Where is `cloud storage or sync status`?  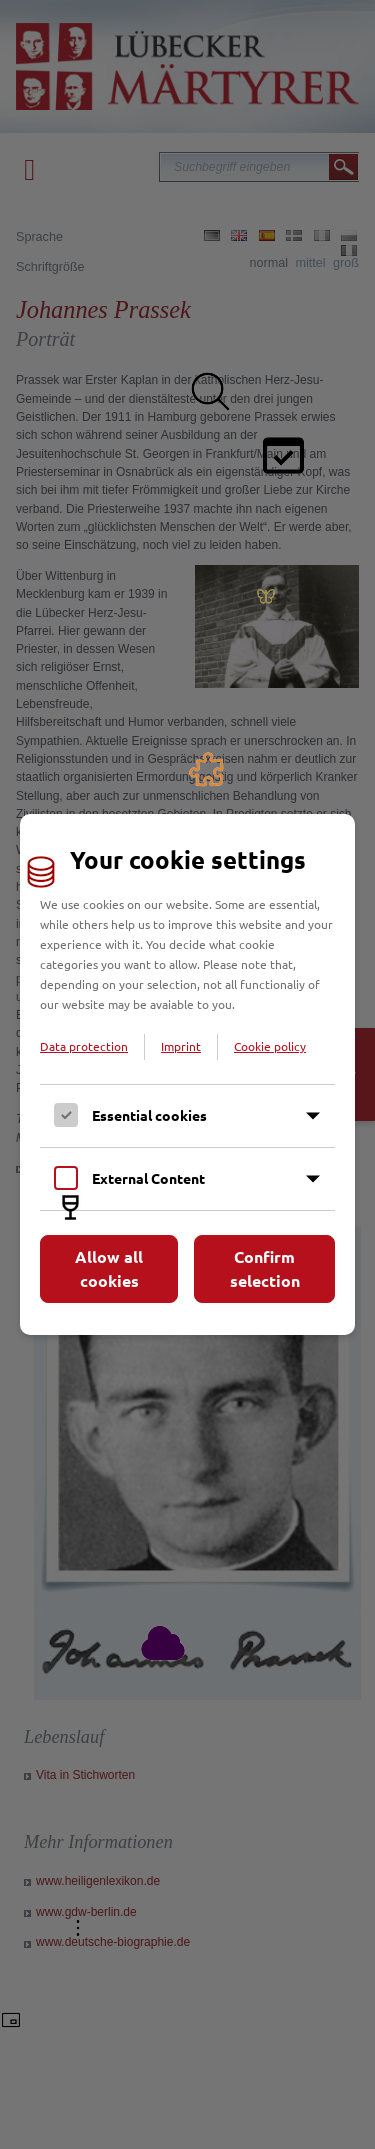
cloud storage or sync status is located at coordinates (163, 1643).